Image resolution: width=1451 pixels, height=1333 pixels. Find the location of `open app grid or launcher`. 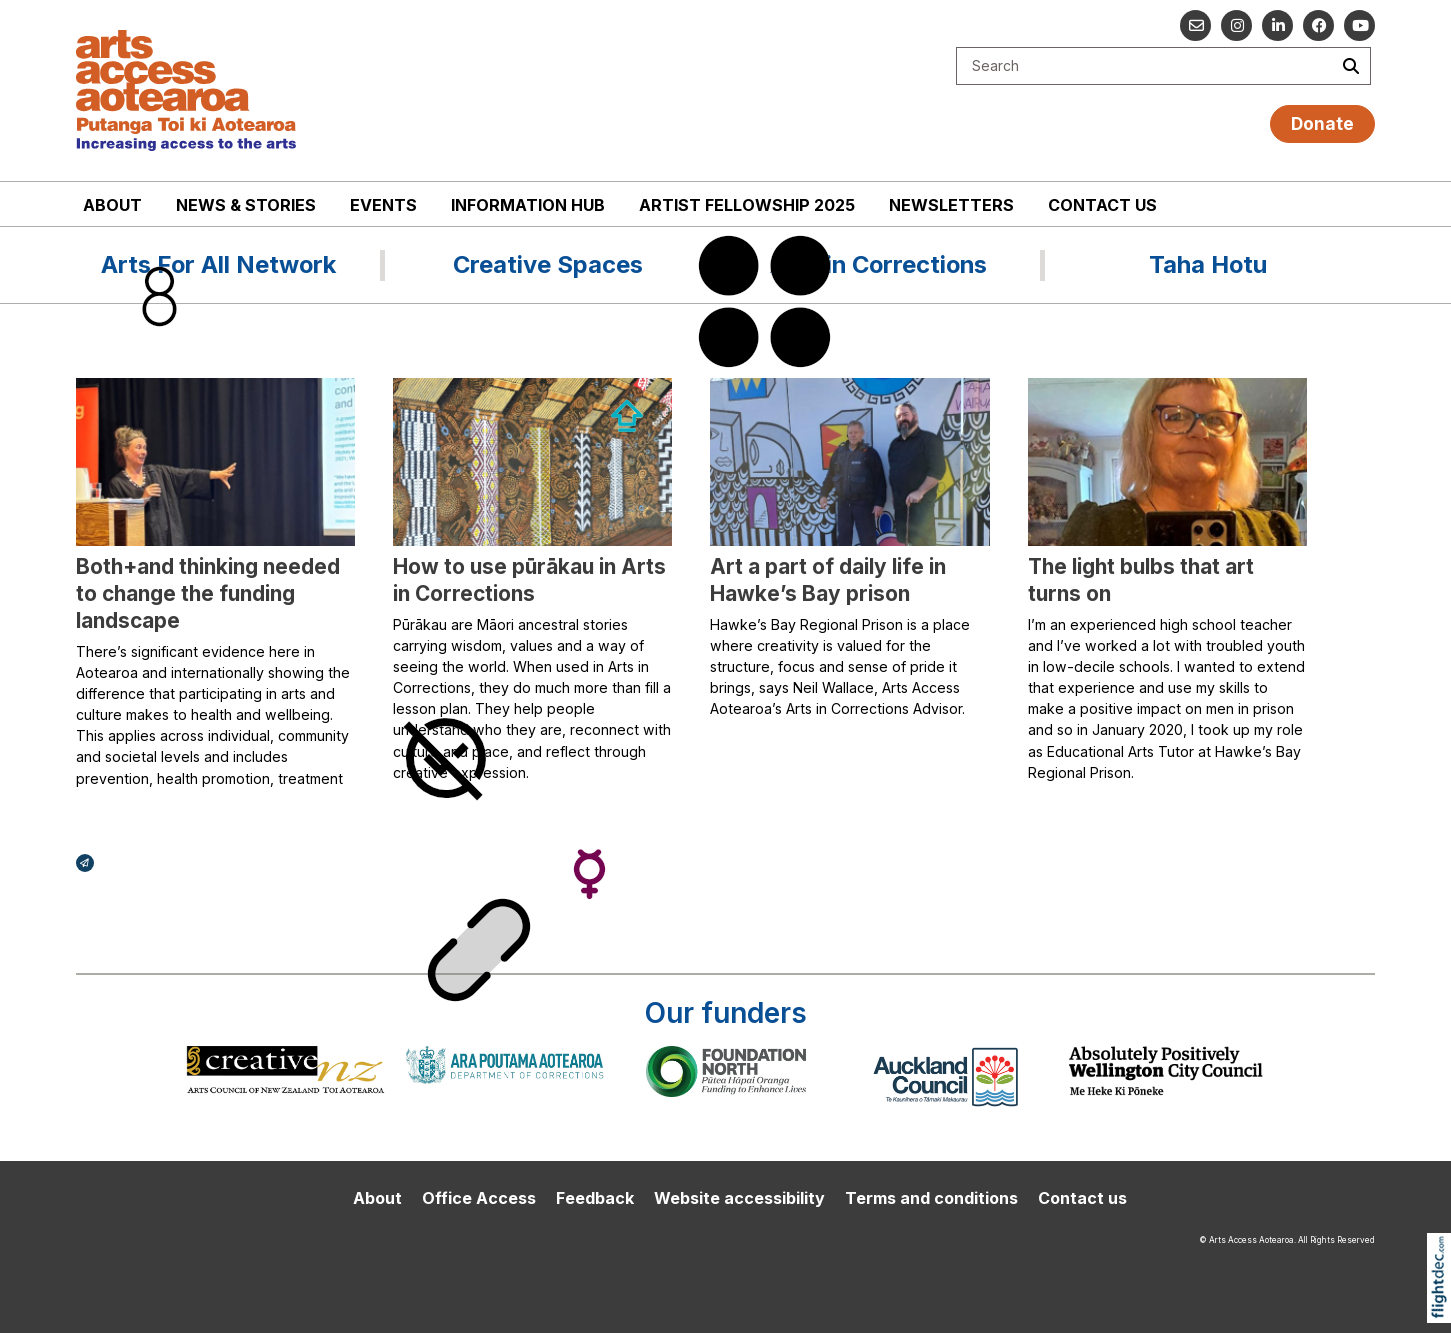

open app grid or launcher is located at coordinates (764, 301).